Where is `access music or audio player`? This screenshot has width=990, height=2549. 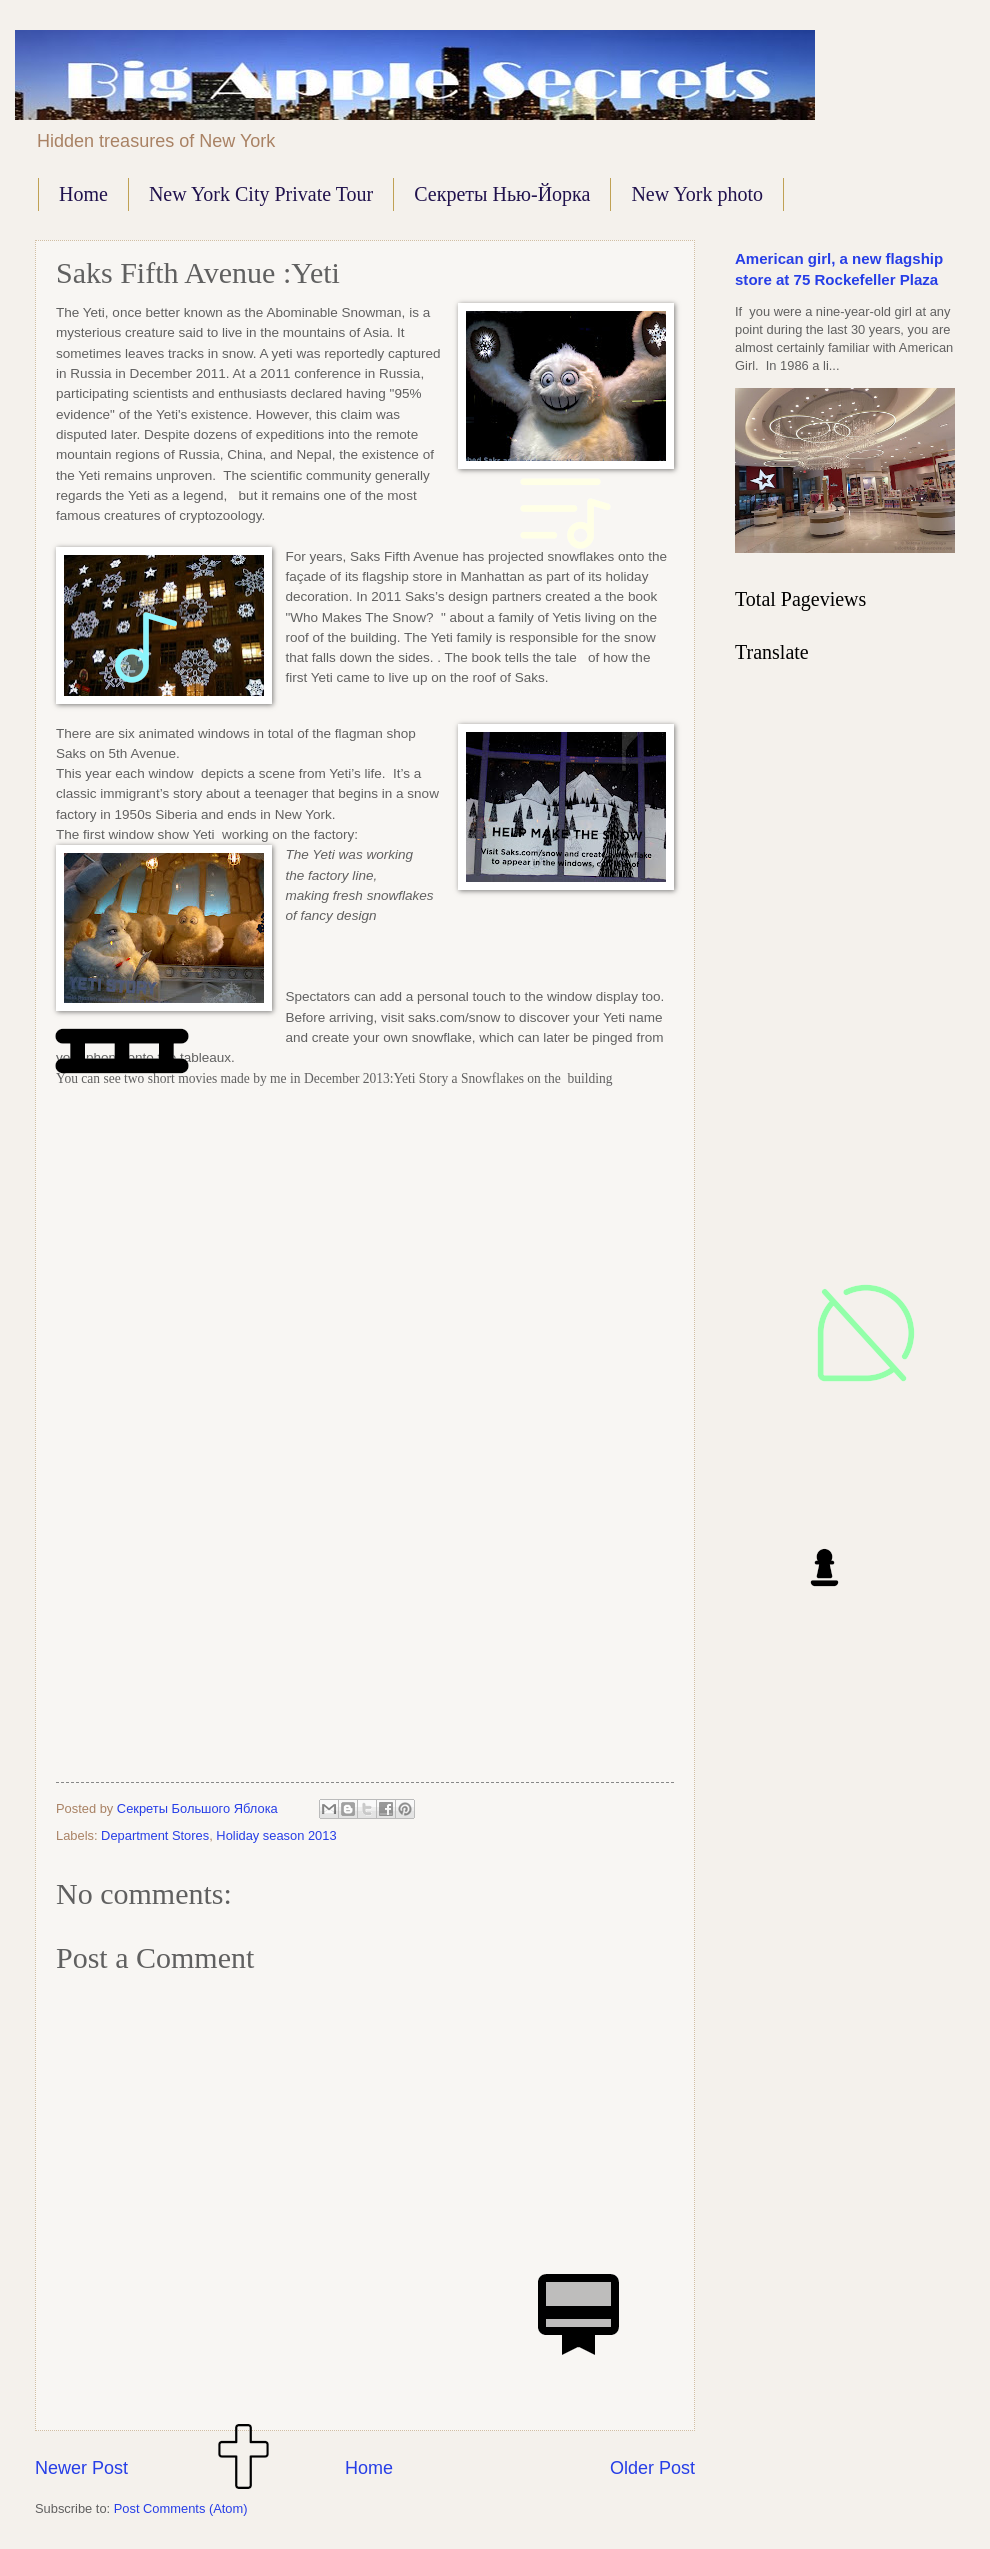 access music or audio player is located at coordinates (146, 646).